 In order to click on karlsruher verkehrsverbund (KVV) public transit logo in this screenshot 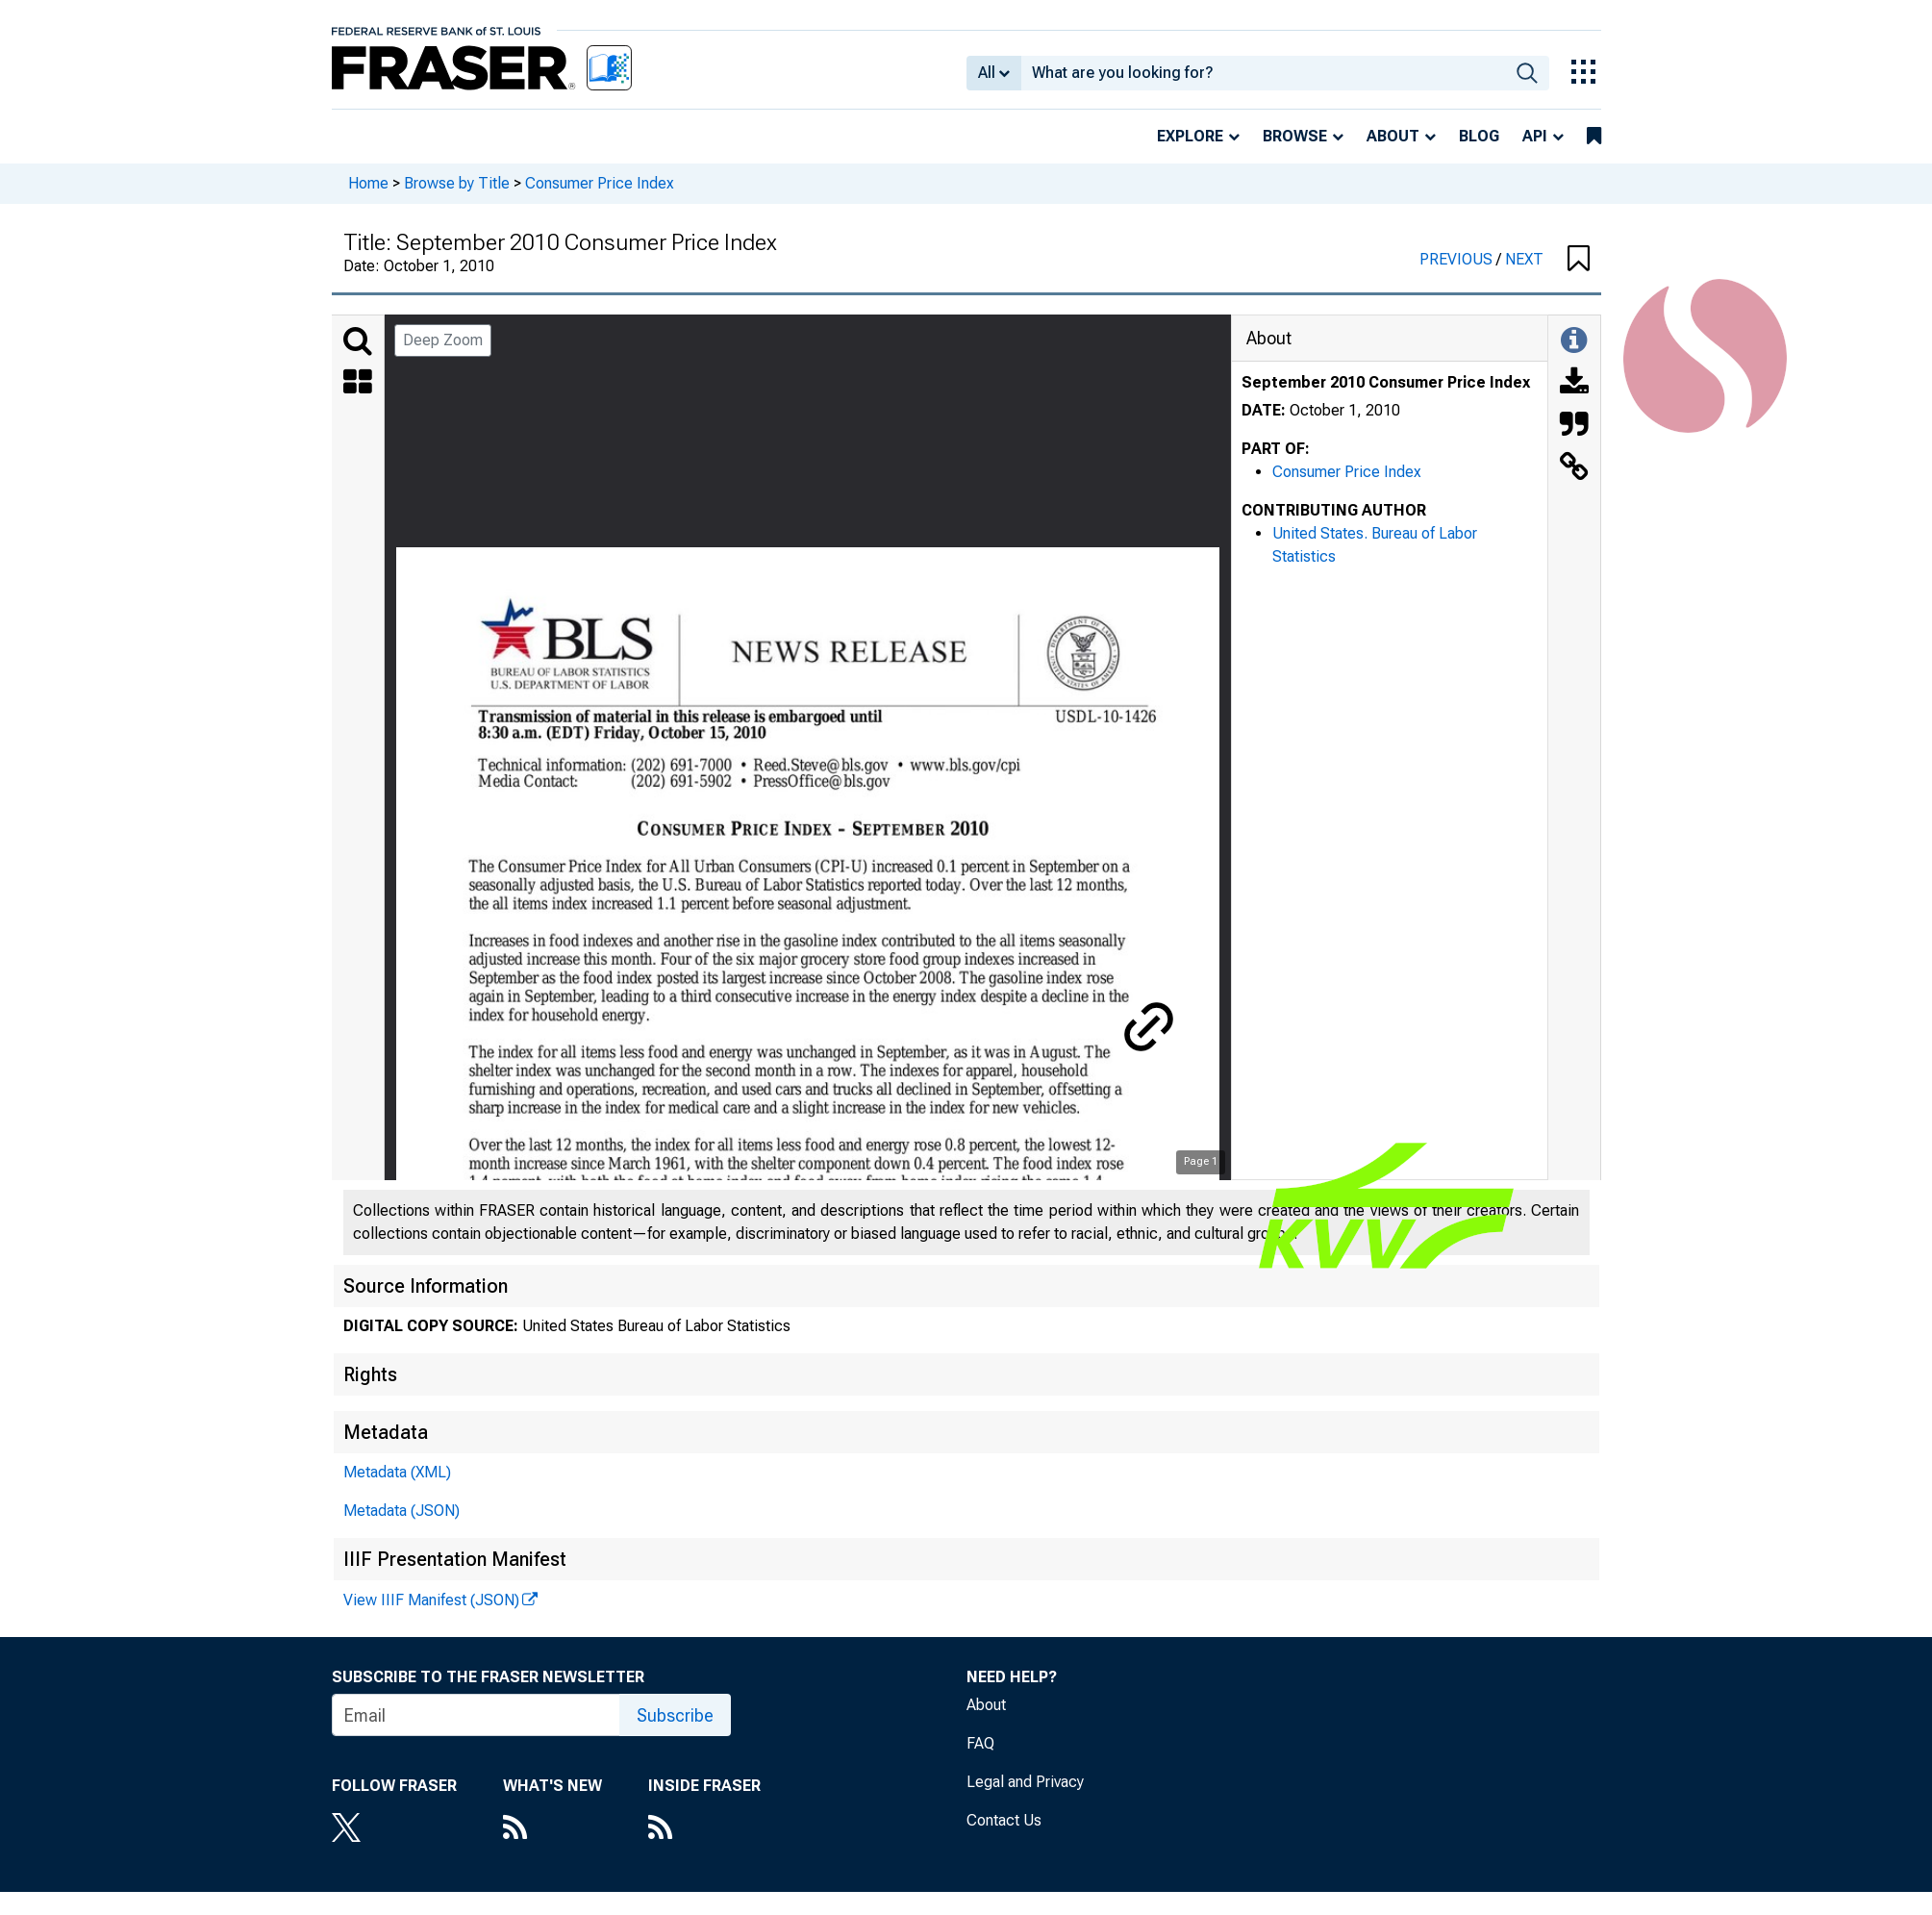, I will do `click(1386, 1205)`.